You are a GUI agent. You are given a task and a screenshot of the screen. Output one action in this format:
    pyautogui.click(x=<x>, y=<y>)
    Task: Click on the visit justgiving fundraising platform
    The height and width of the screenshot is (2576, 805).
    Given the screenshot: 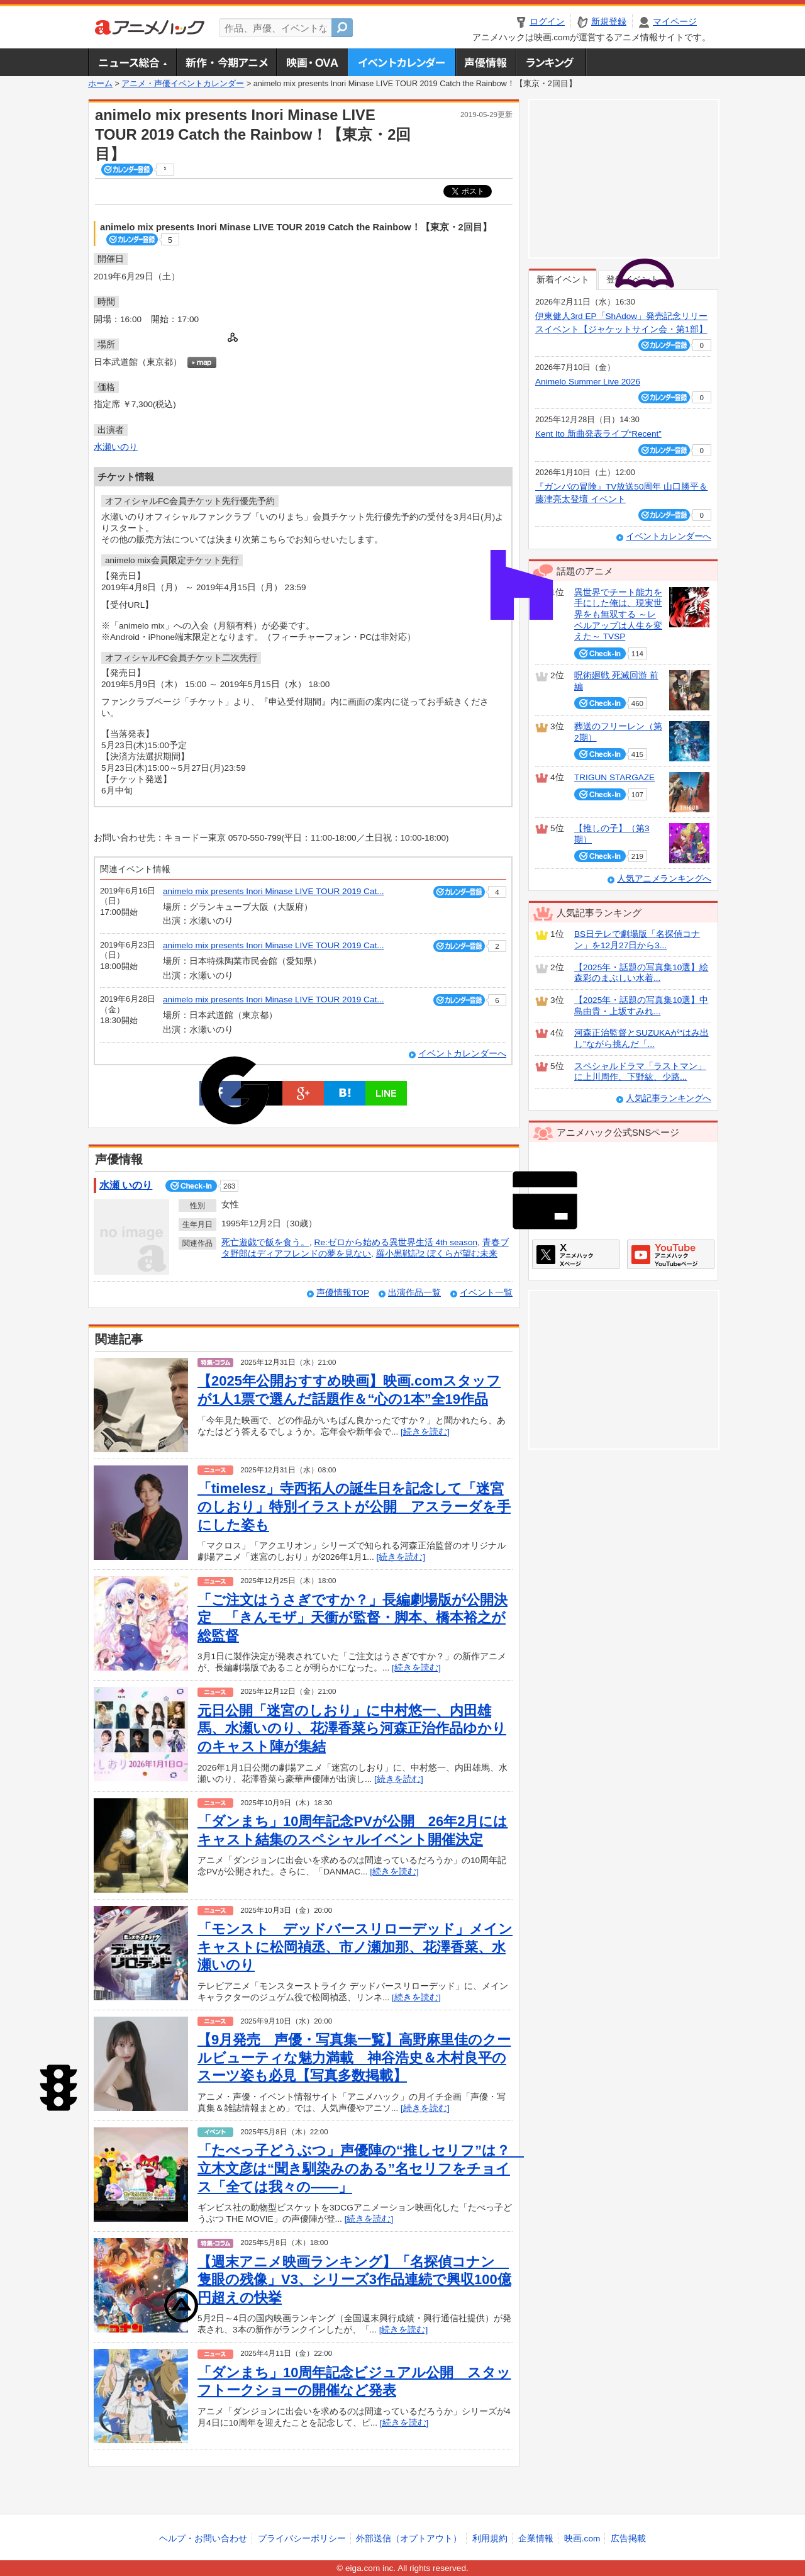 What is the action you would take?
    pyautogui.click(x=235, y=1090)
    